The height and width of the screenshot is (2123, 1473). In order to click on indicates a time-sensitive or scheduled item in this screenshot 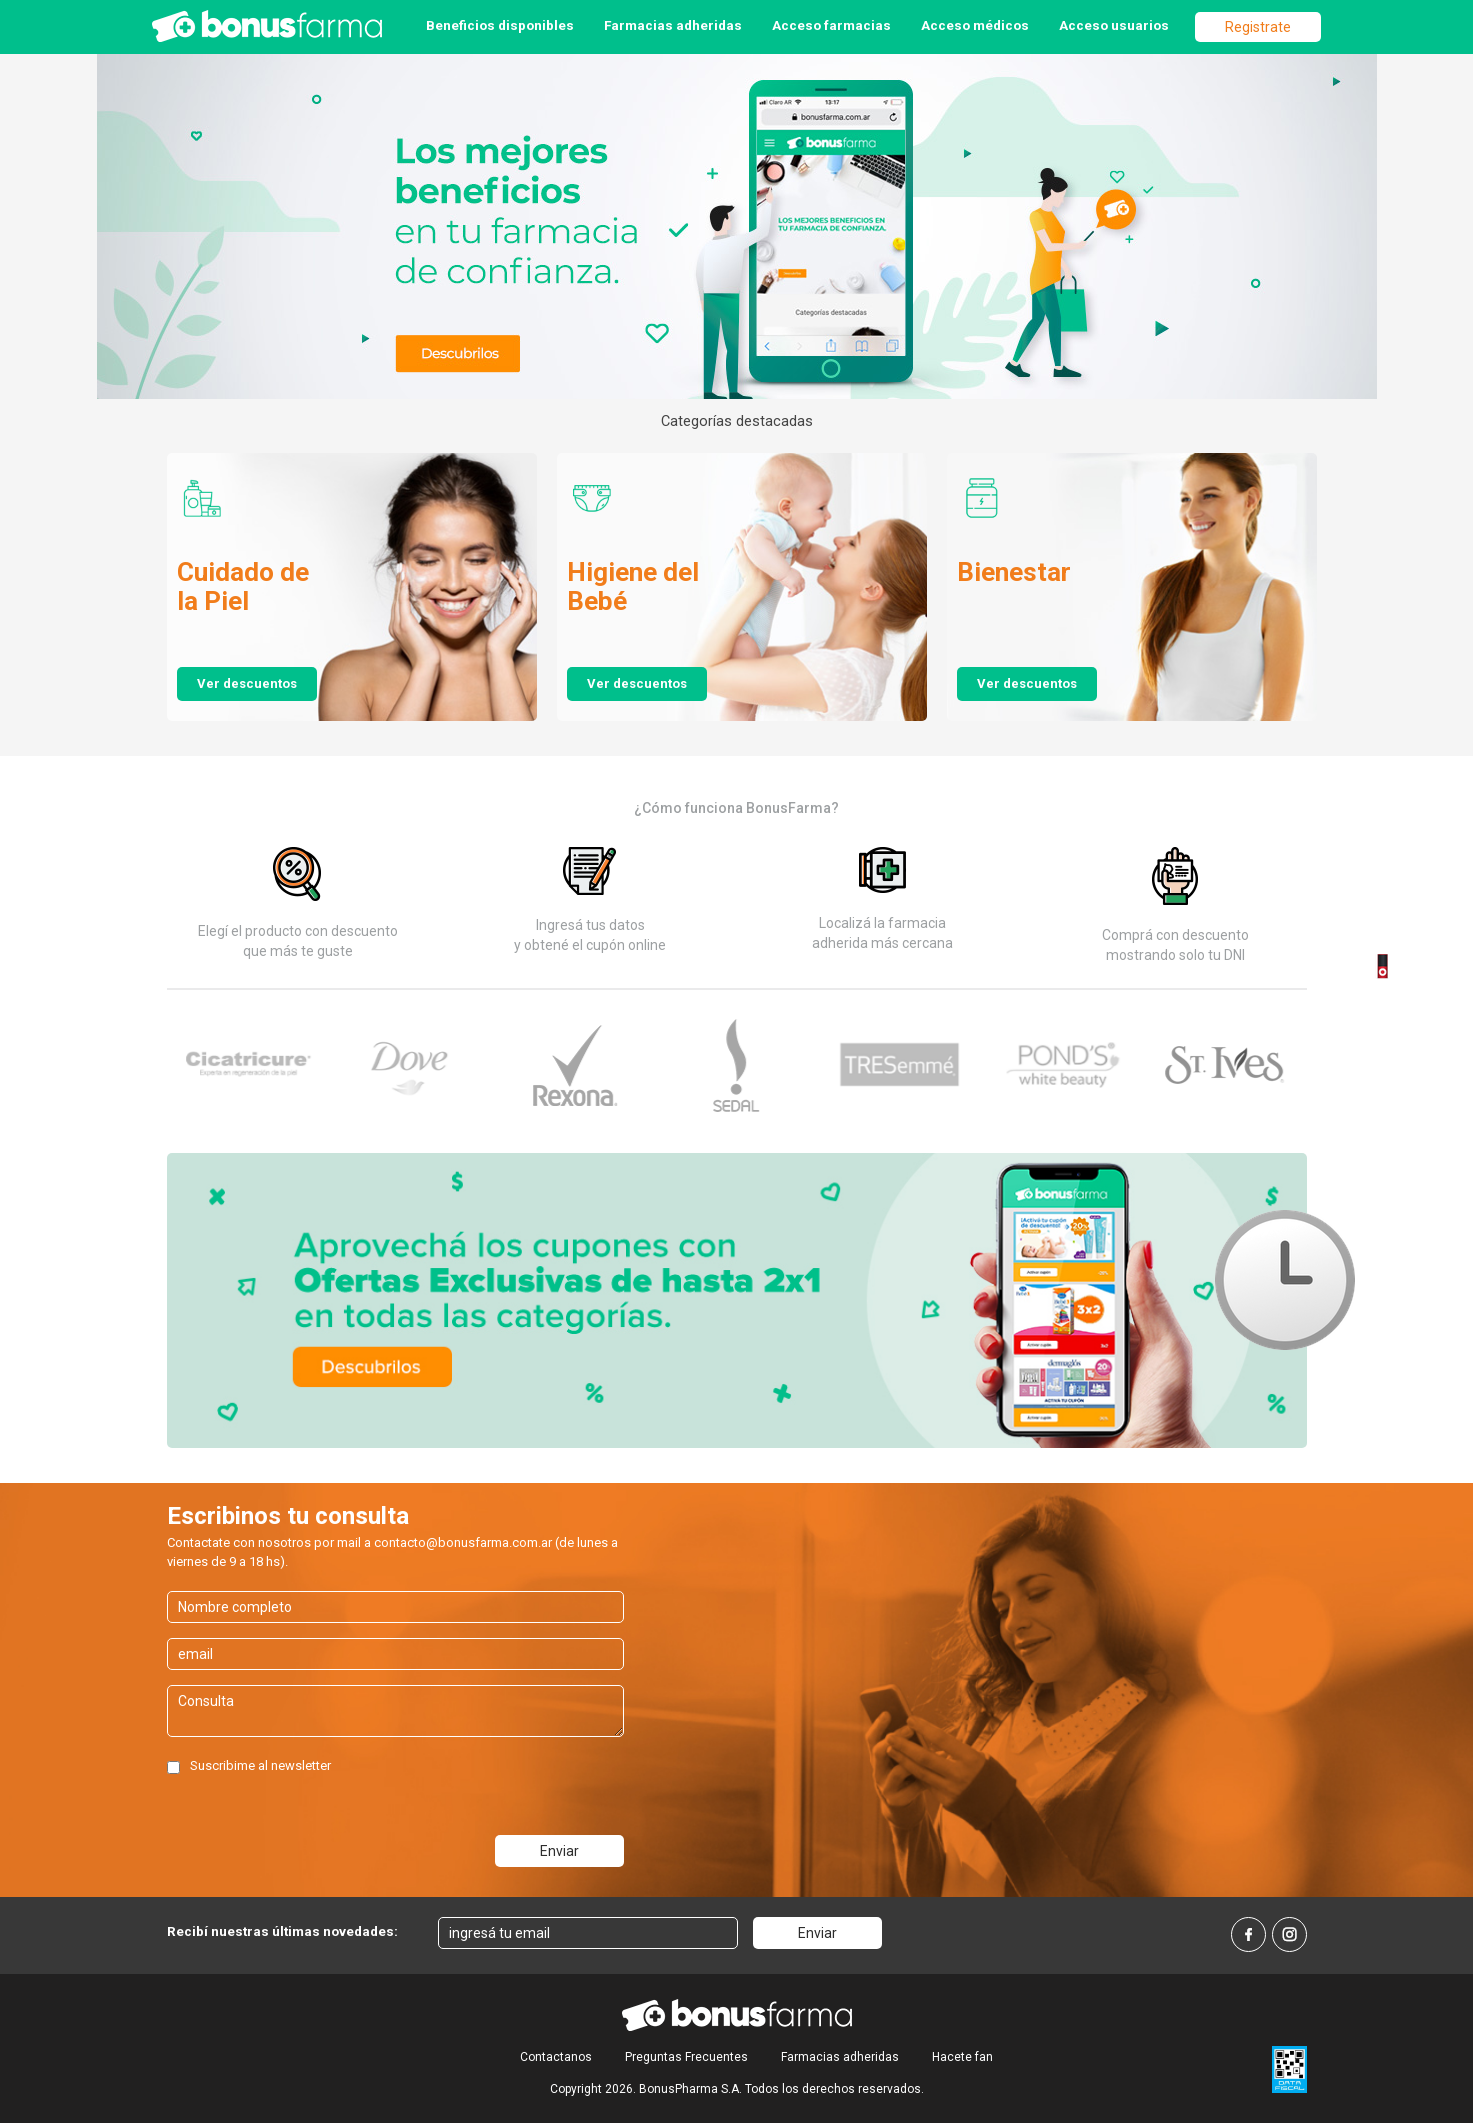, I will do `click(1285, 1280)`.